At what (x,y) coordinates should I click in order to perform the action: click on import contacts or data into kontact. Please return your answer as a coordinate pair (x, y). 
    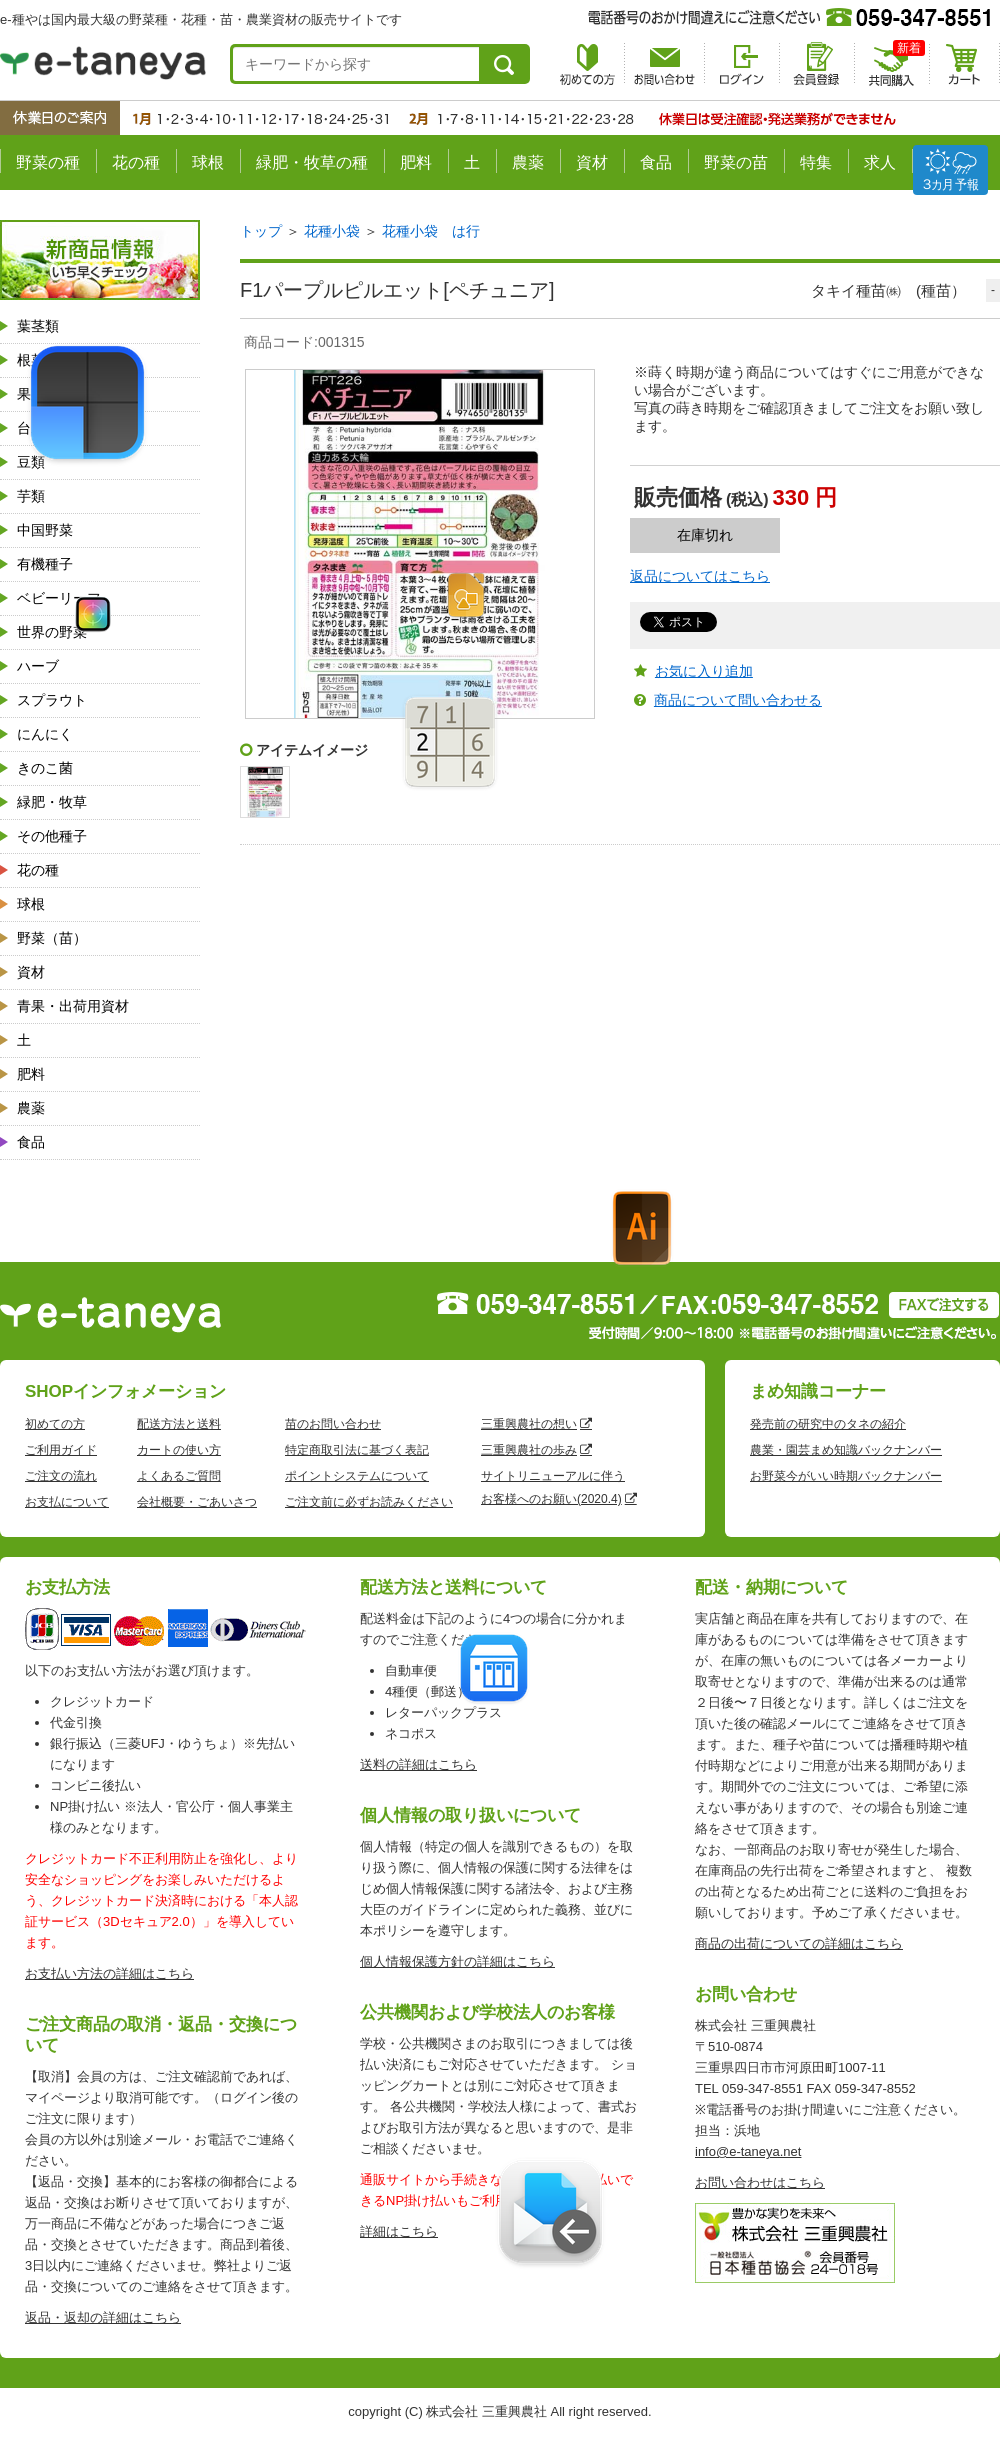
    Looking at the image, I should click on (550, 2211).